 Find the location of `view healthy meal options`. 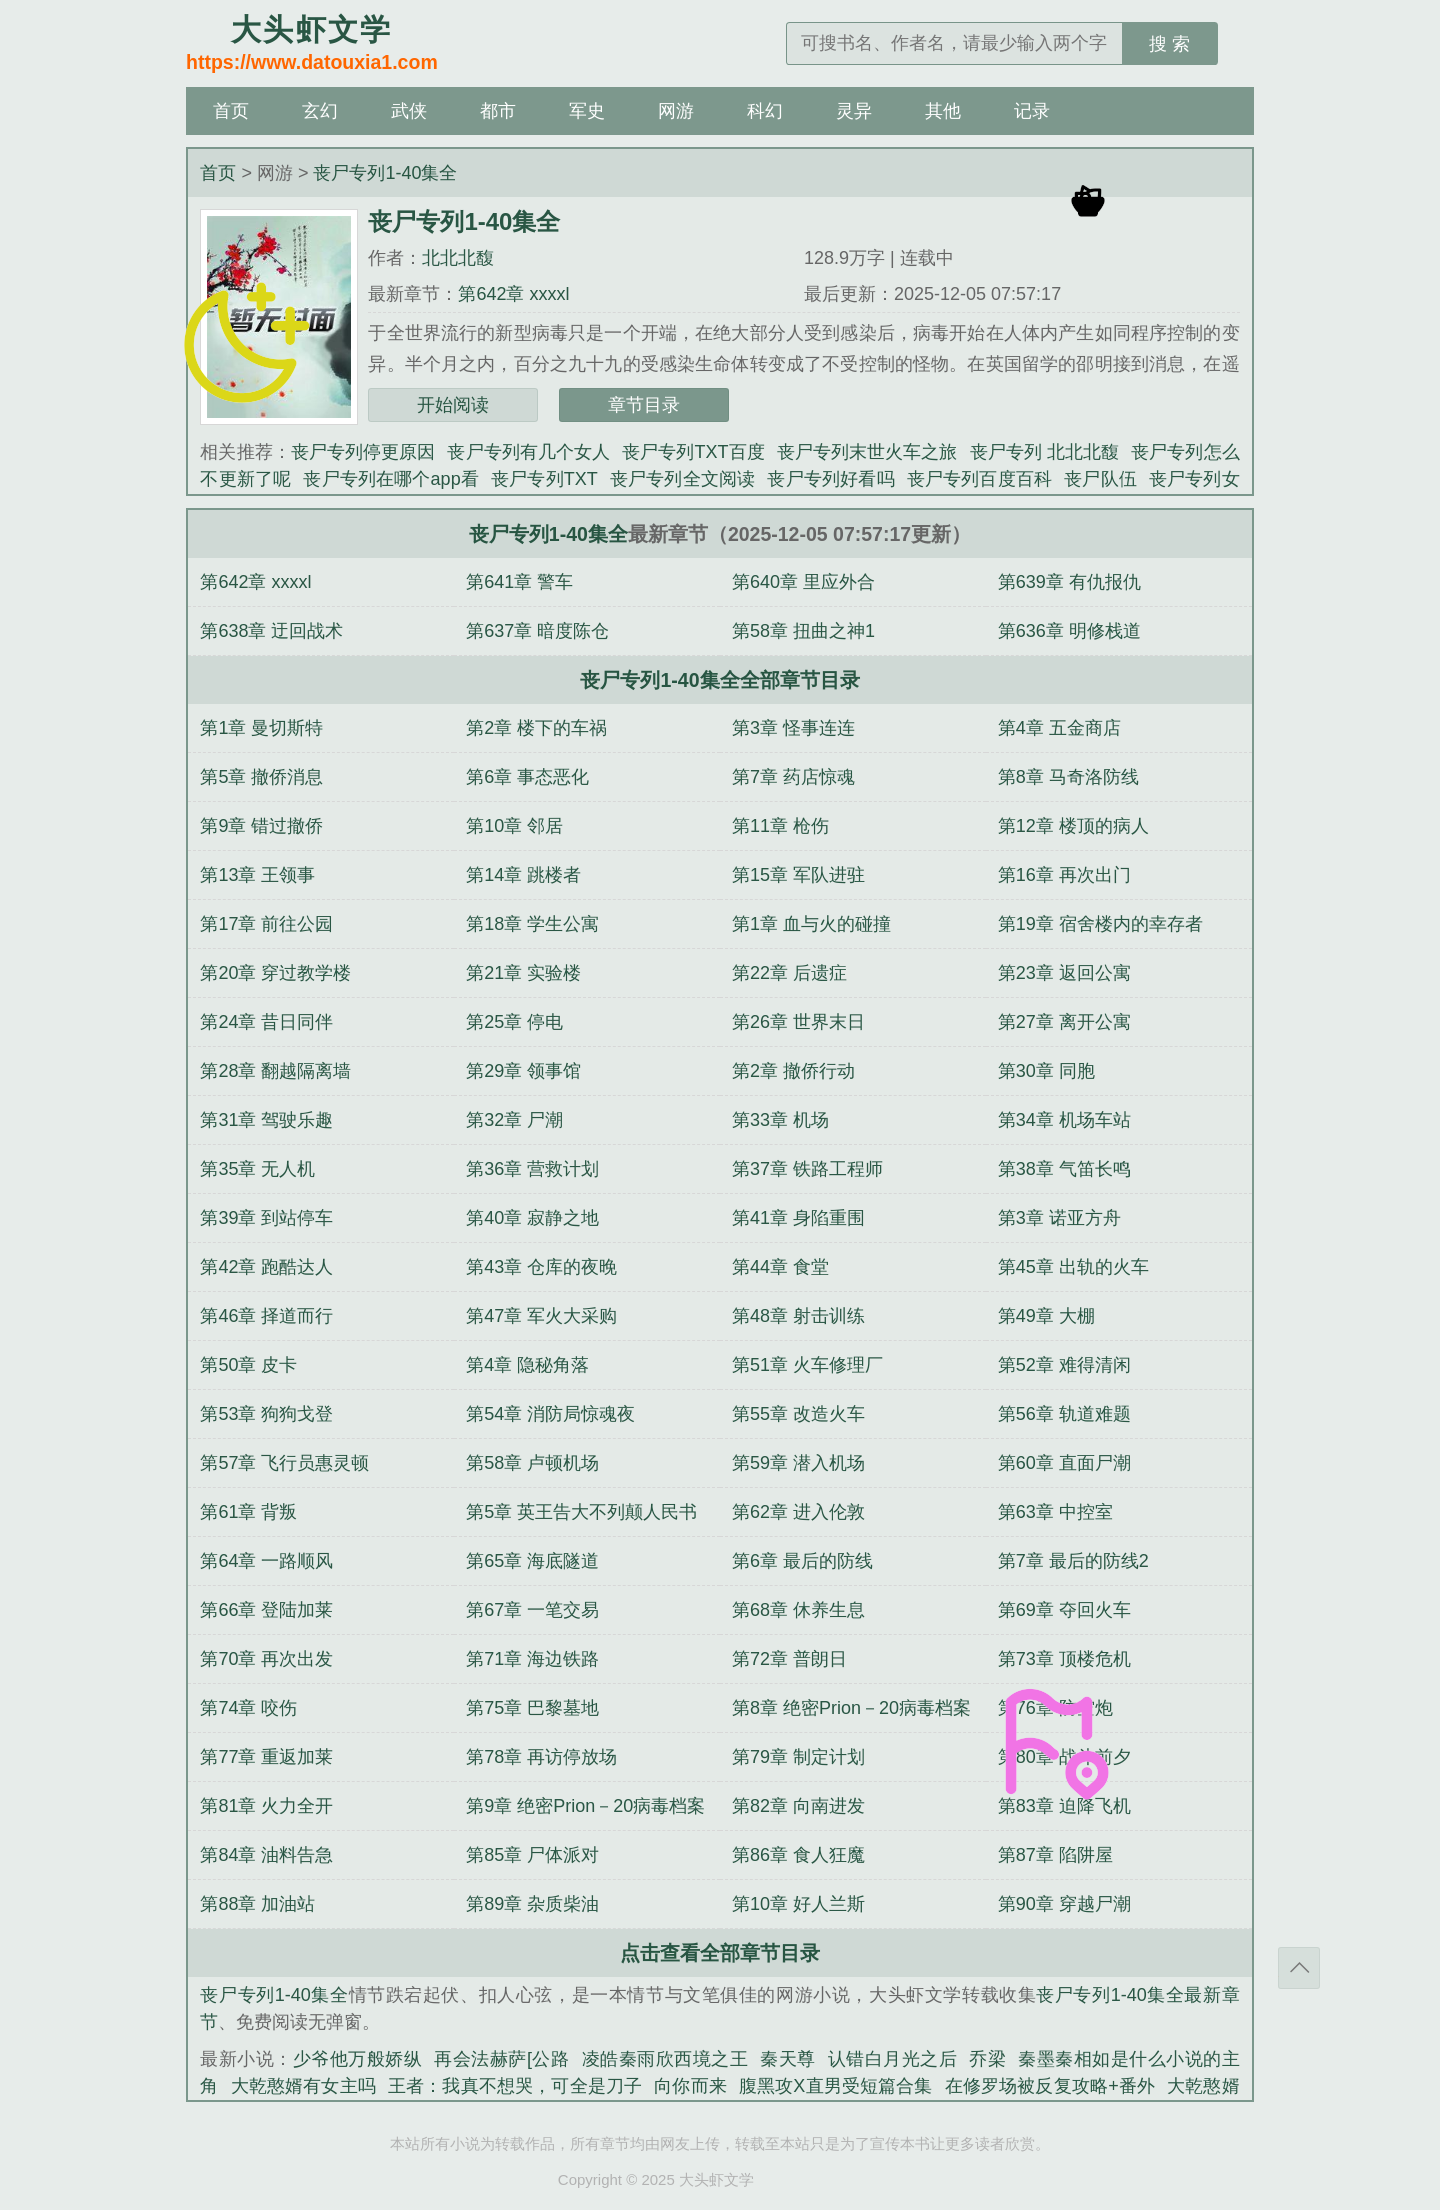

view healthy meal options is located at coordinates (1088, 200).